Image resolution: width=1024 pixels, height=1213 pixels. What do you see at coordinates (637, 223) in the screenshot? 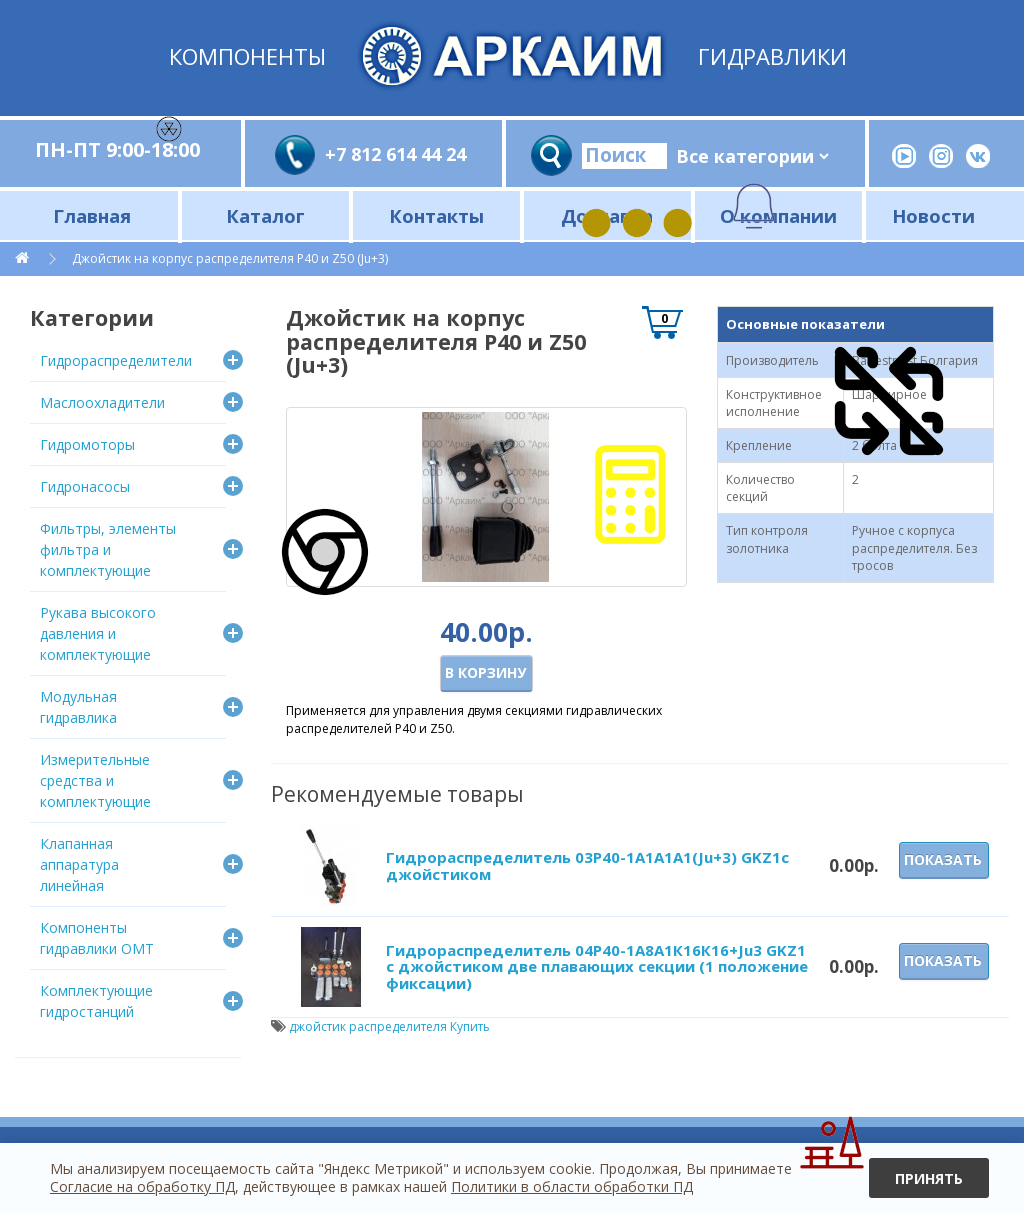
I see `open more options menu` at bounding box center [637, 223].